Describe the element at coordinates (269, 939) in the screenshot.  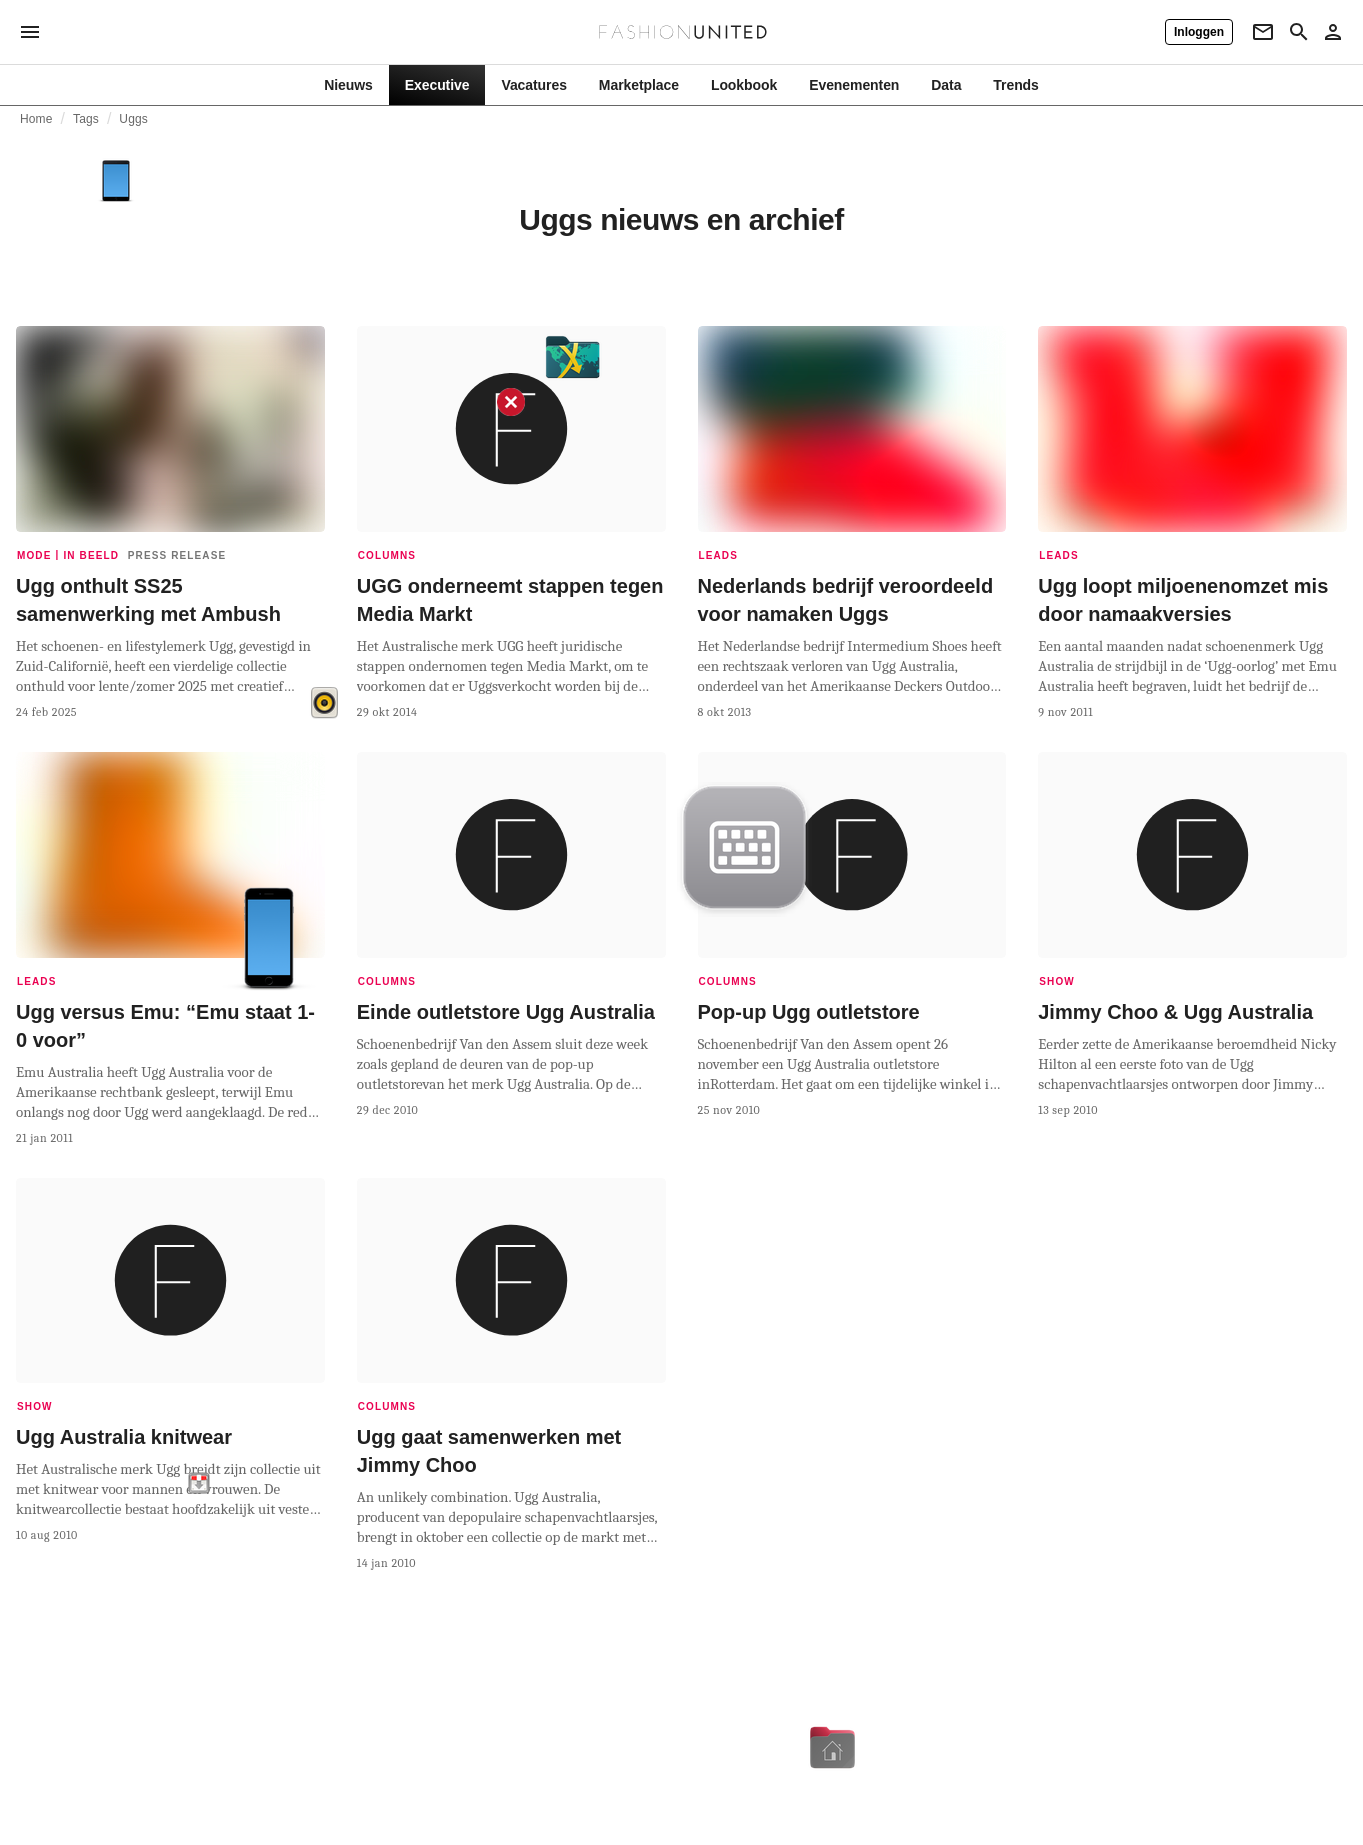
I see `manage connected iPhone device` at that location.